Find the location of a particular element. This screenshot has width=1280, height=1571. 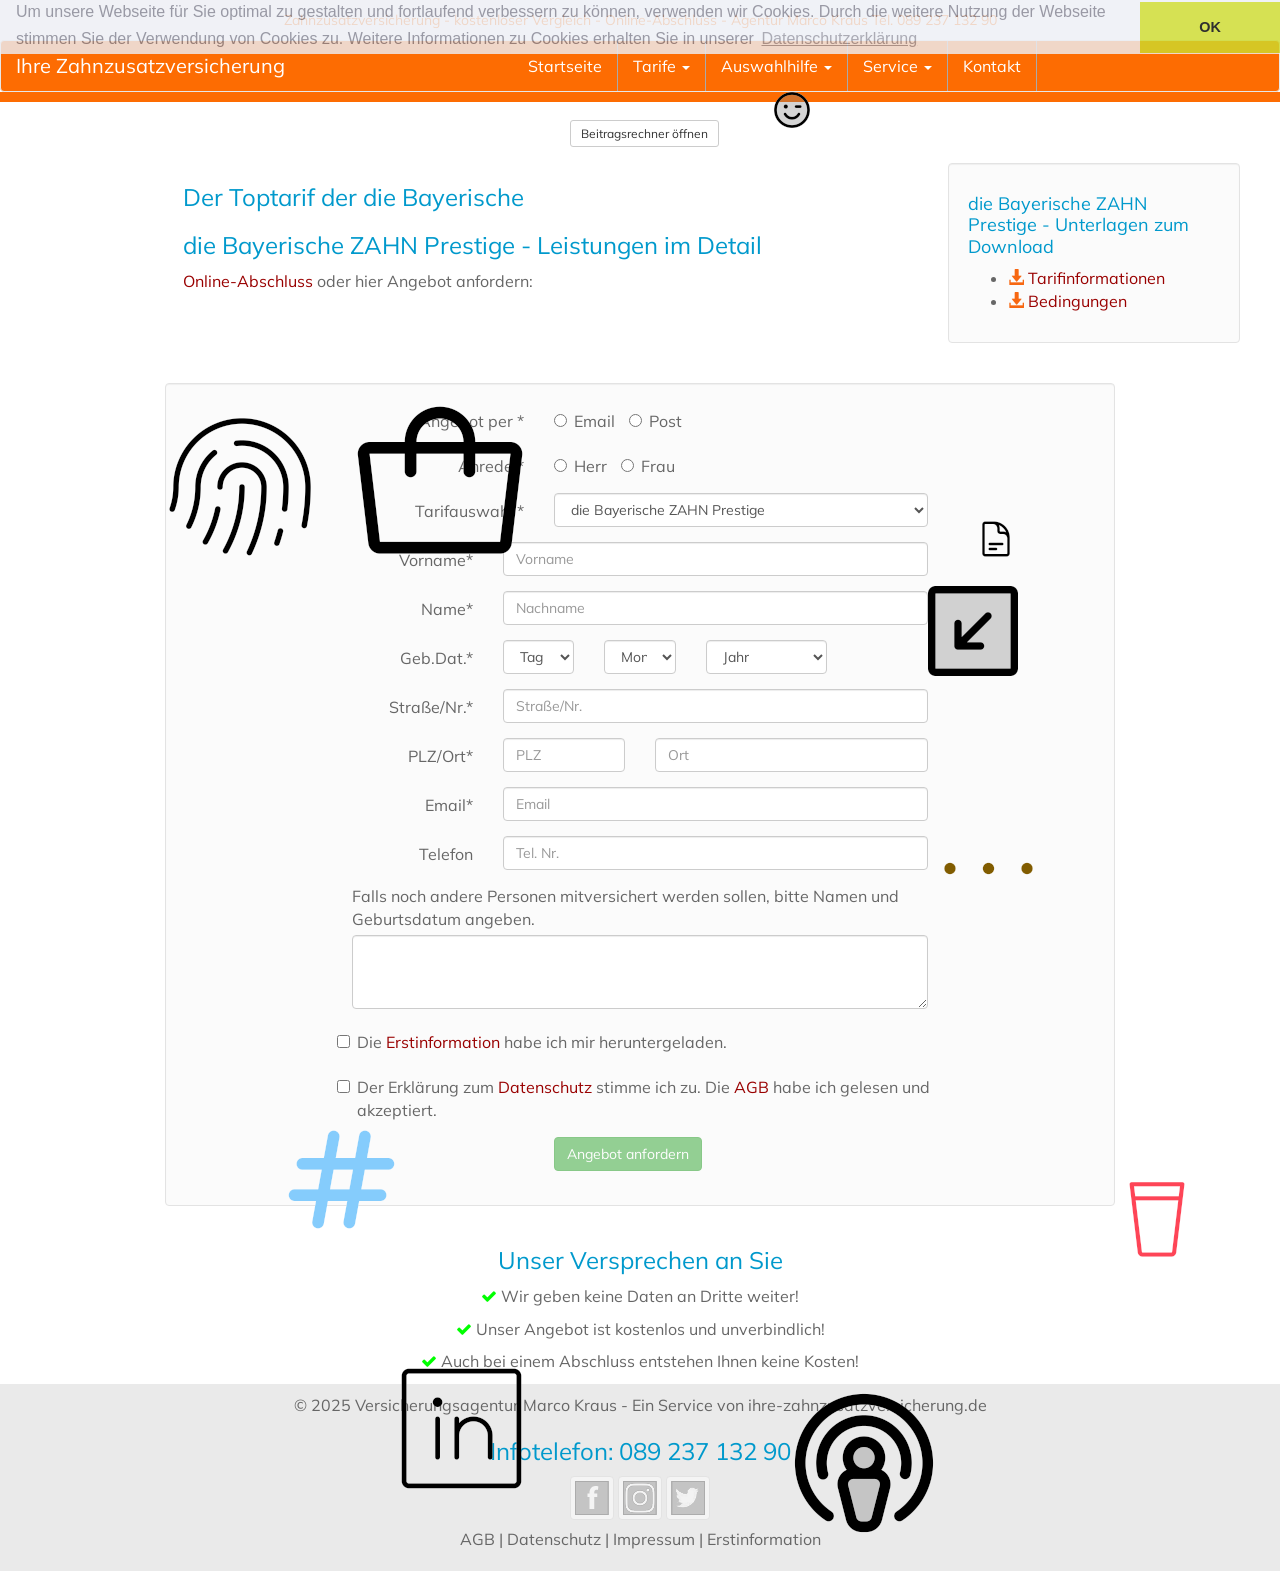

open Apple Podcasts app is located at coordinates (864, 1463).